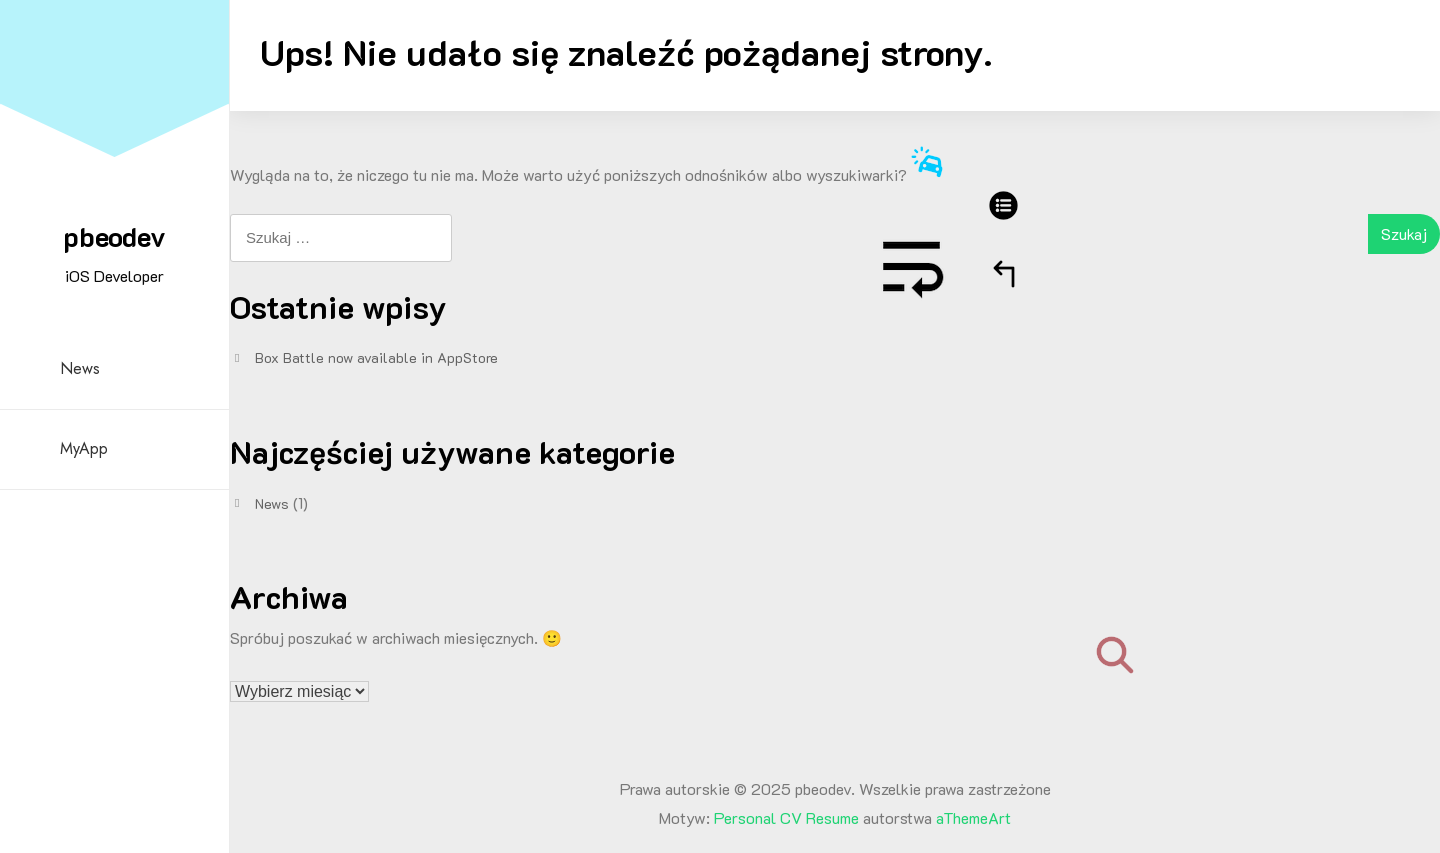 The height and width of the screenshot is (853, 1440). Describe the element at coordinates (1005, 274) in the screenshot. I see `undo or go back to previous action` at that location.